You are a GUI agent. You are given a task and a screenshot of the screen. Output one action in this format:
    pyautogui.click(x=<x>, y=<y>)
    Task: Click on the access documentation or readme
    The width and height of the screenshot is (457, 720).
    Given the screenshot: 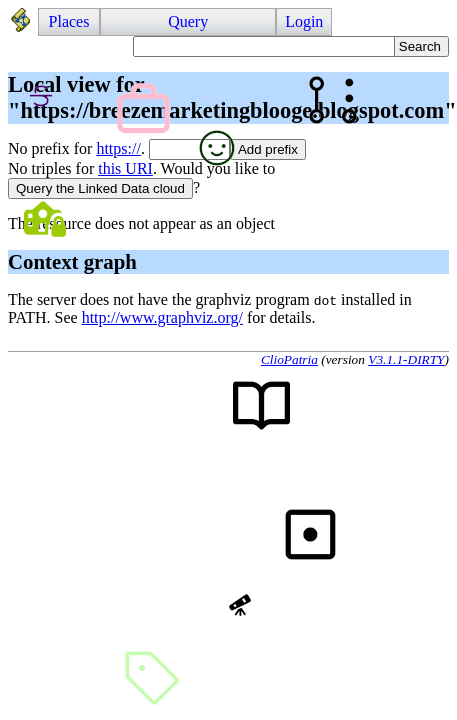 What is the action you would take?
    pyautogui.click(x=261, y=406)
    